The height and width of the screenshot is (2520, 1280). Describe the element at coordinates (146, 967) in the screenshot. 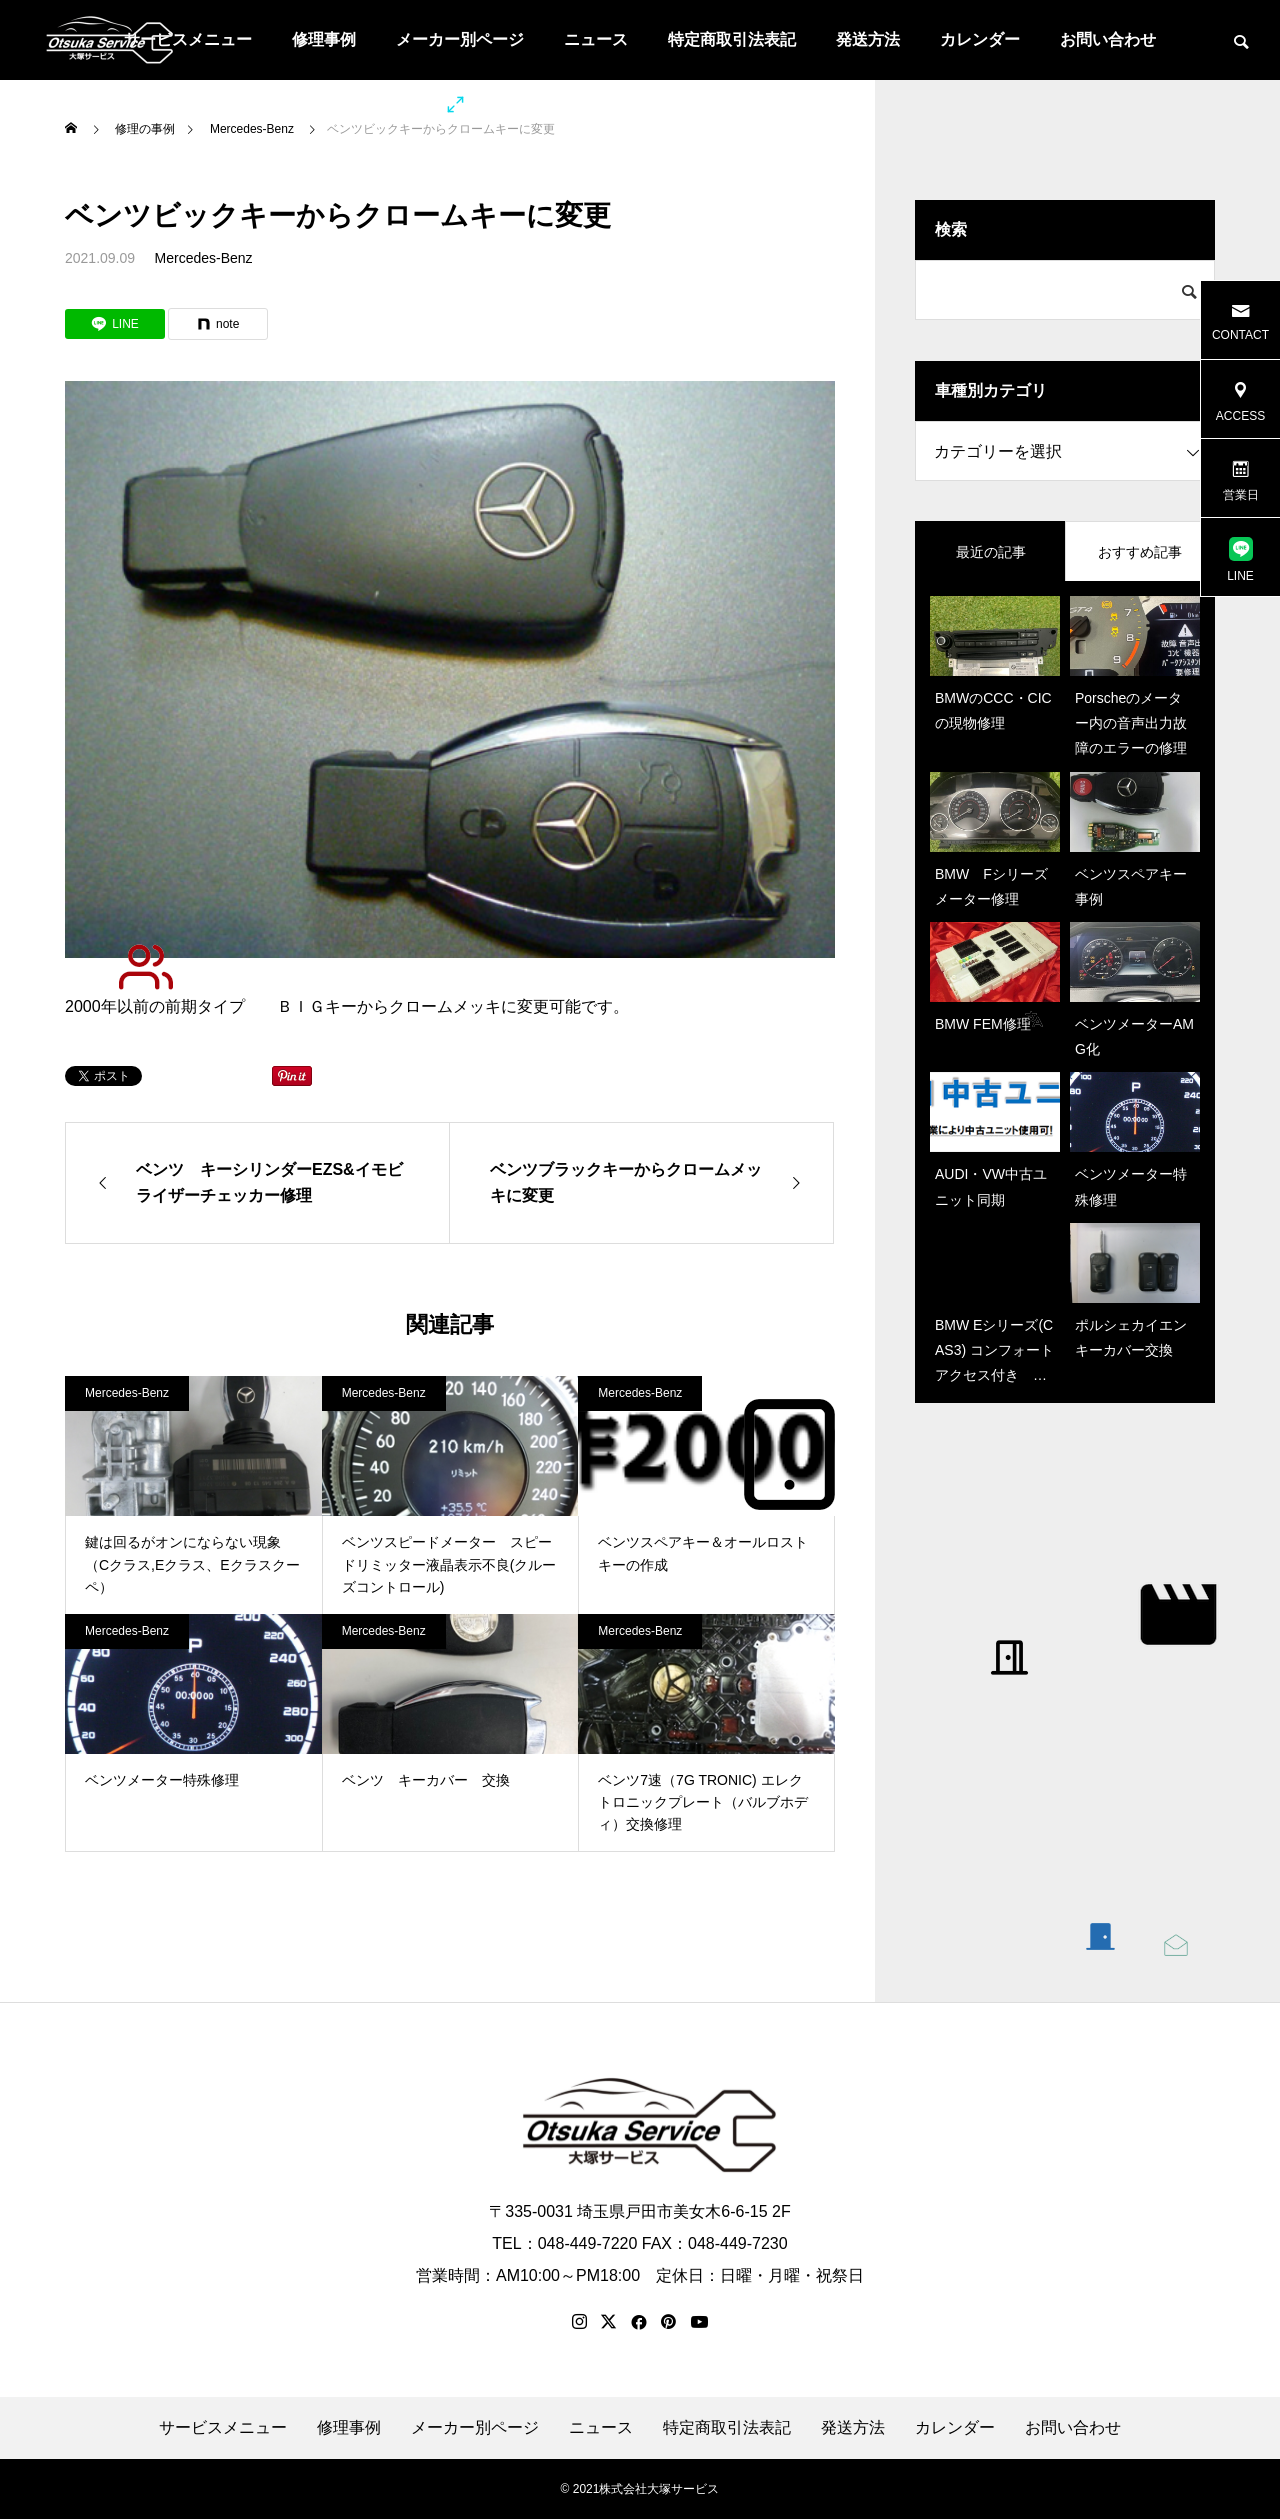

I see `view all users or team members` at that location.